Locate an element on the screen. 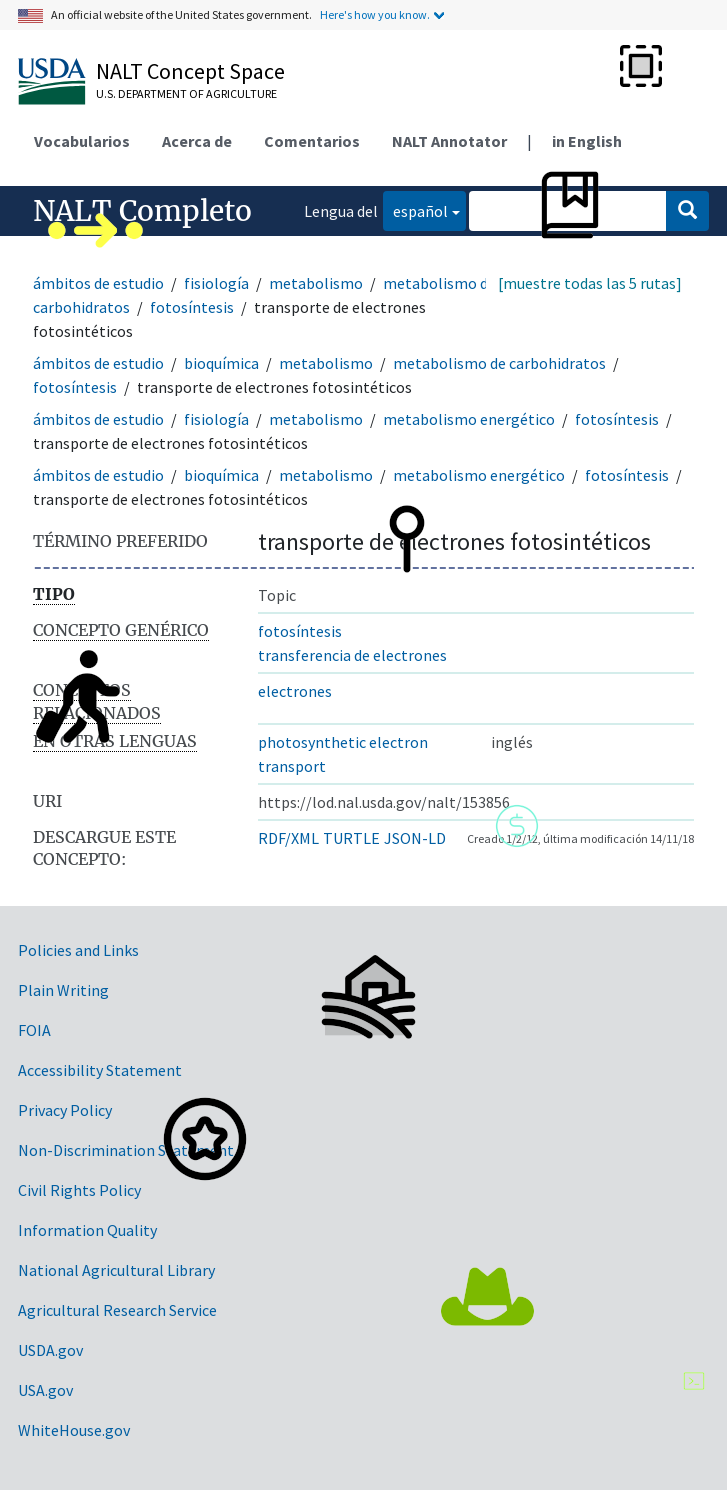 Image resolution: width=727 pixels, height=1490 pixels. open citymapper for transit directions is located at coordinates (95, 230).